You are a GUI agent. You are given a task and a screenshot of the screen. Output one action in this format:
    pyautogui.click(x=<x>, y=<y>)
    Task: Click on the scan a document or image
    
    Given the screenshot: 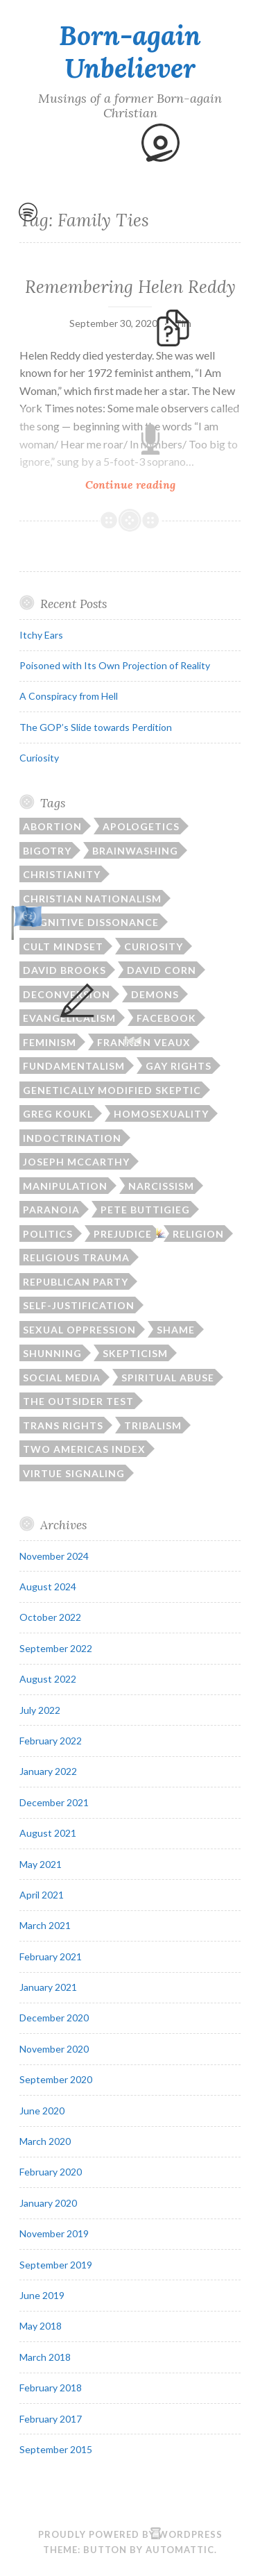 What is the action you would take?
    pyautogui.click(x=155, y=2533)
    